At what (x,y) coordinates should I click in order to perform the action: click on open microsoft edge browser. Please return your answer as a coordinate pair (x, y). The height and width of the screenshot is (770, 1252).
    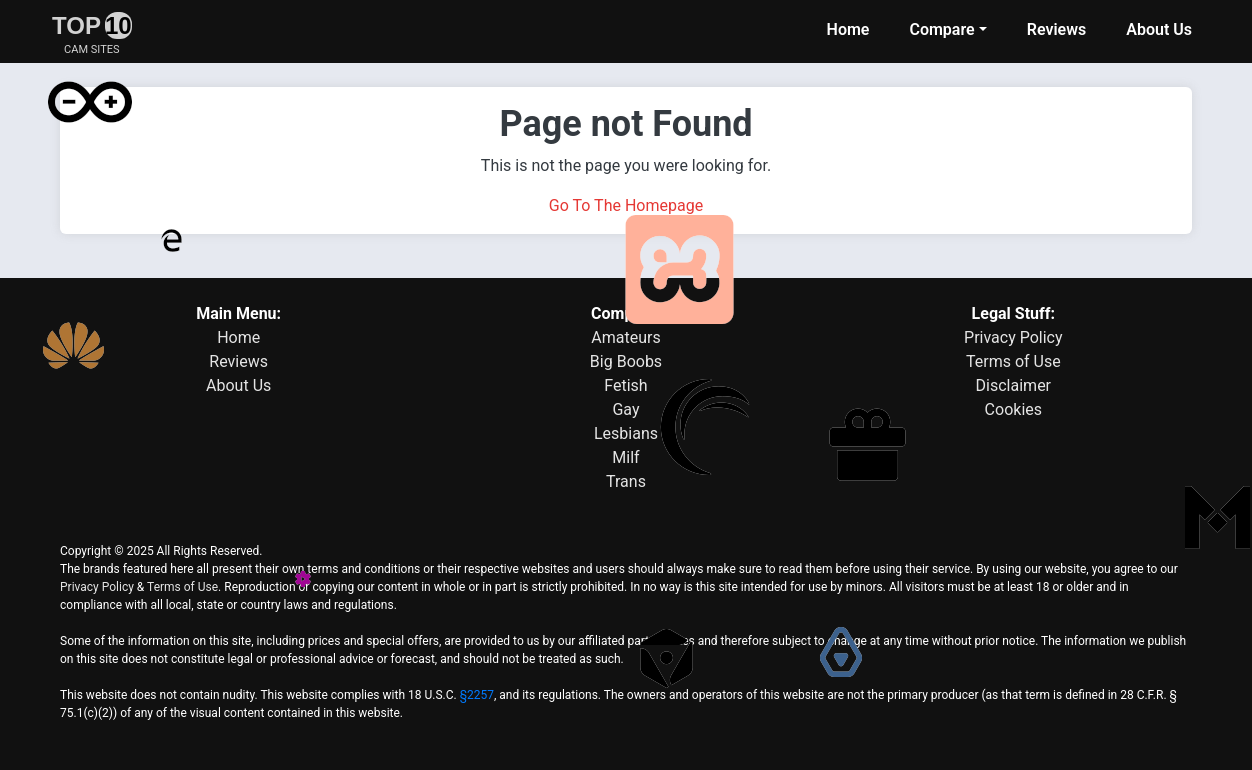
    Looking at the image, I should click on (171, 240).